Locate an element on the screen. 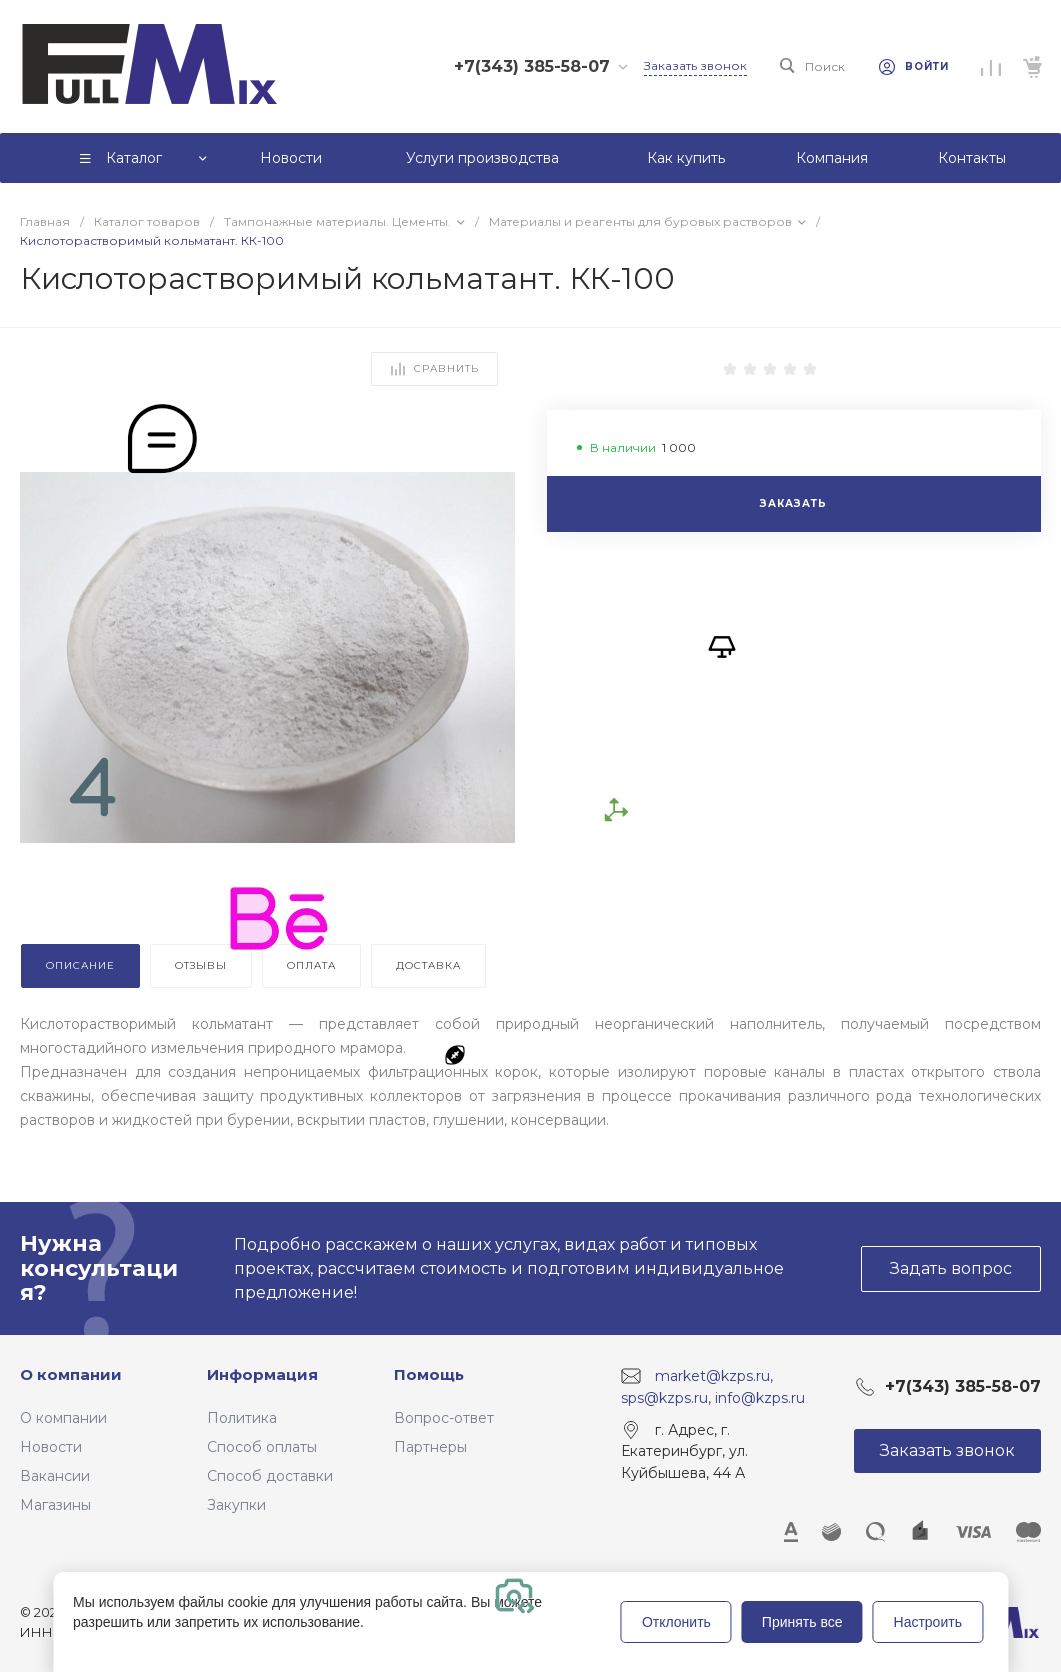  link to behance portfolio is located at coordinates (275, 918).